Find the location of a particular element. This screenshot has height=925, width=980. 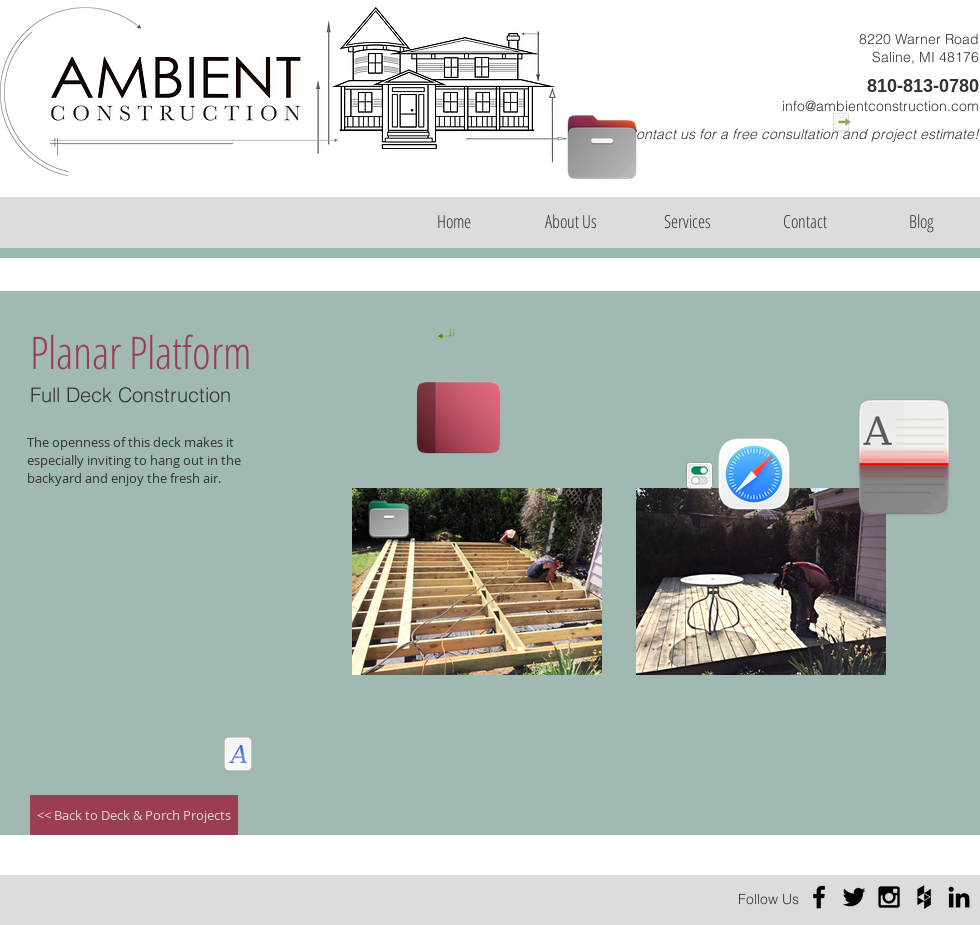

reply to all recipients of an email is located at coordinates (445, 332).